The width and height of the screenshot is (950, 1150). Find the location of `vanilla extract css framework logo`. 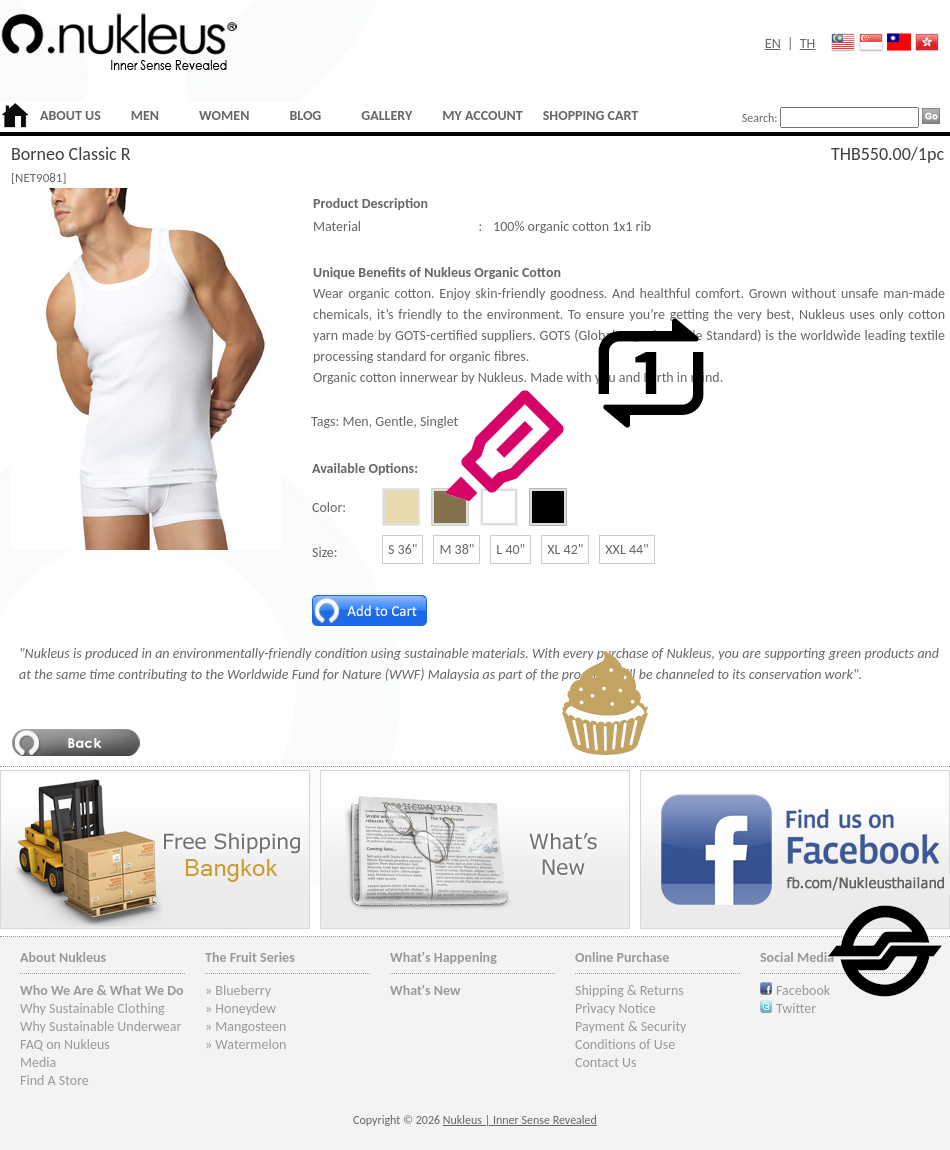

vanilla extract css framework logo is located at coordinates (605, 703).